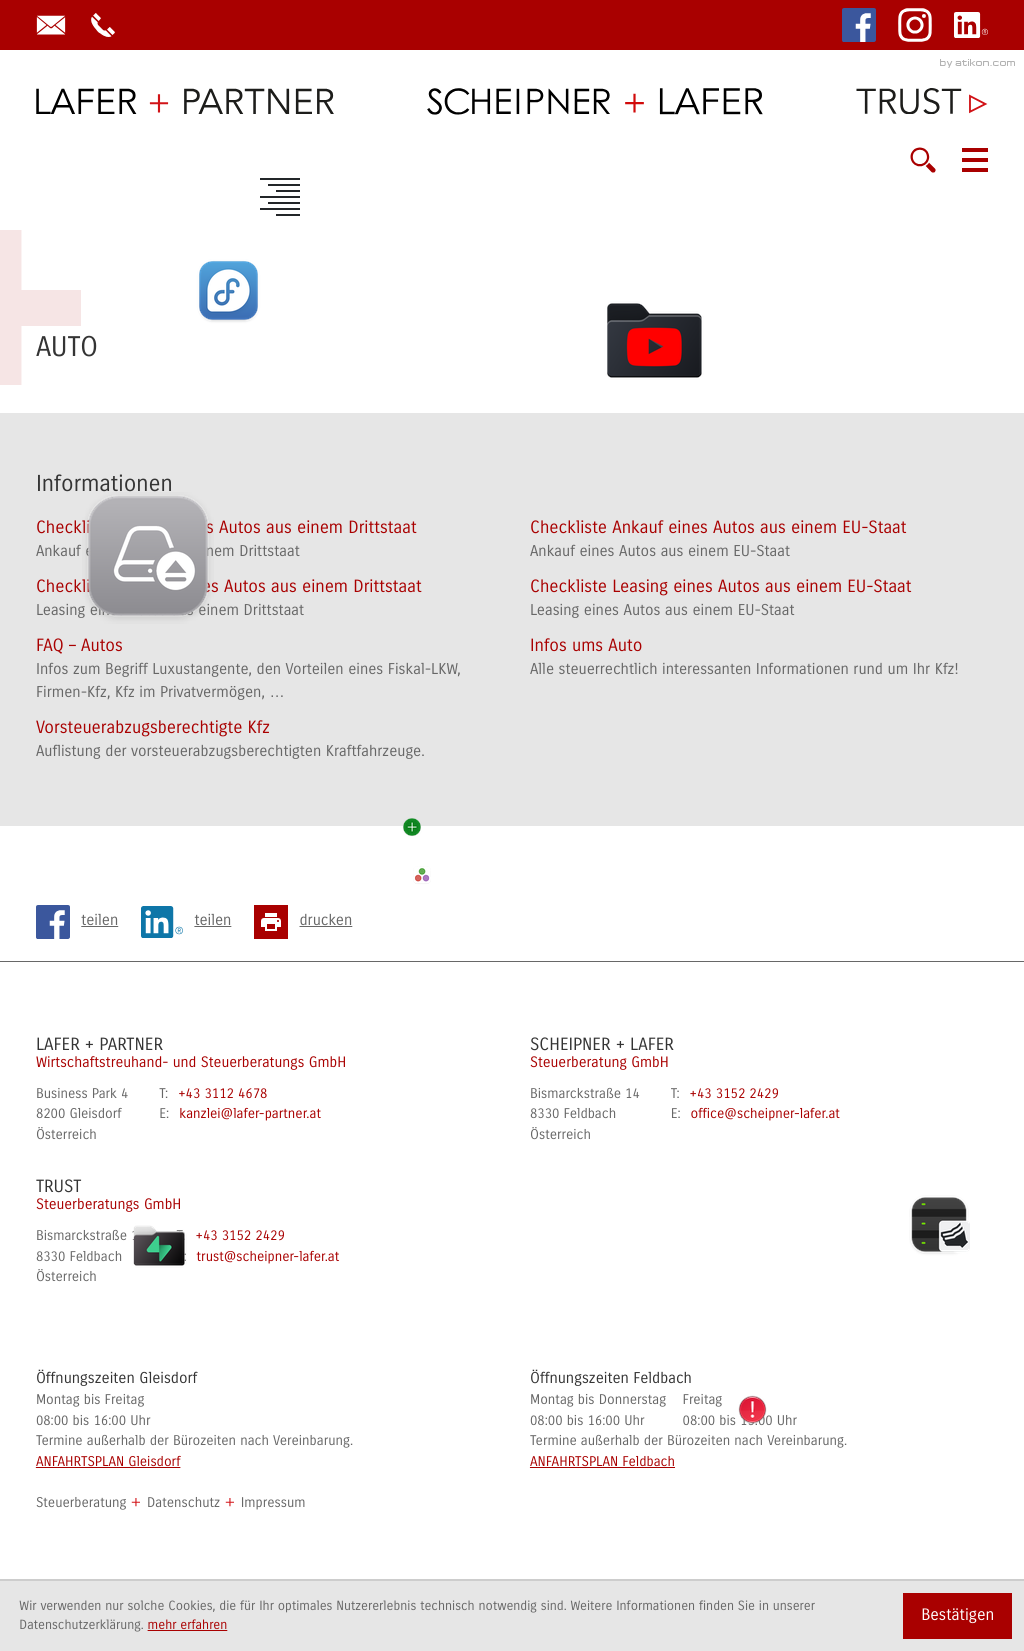 The width and height of the screenshot is (1024, 1651). I want to click on open supabase project folder, so click(159, 1247).